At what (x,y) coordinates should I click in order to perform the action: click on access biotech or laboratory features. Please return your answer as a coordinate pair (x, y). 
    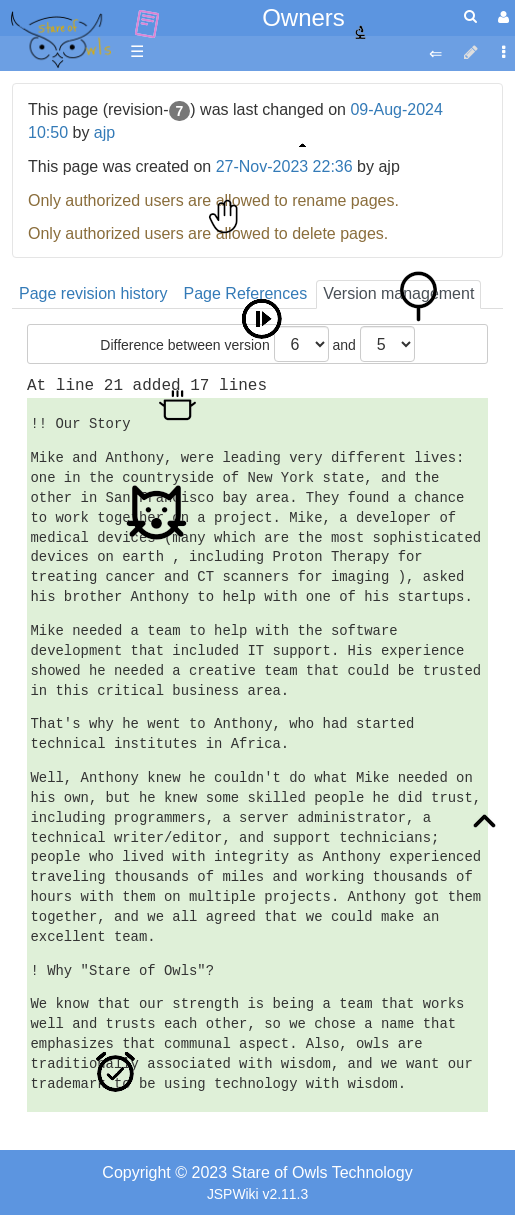
    Looking at the image, I should click on (360, 32).